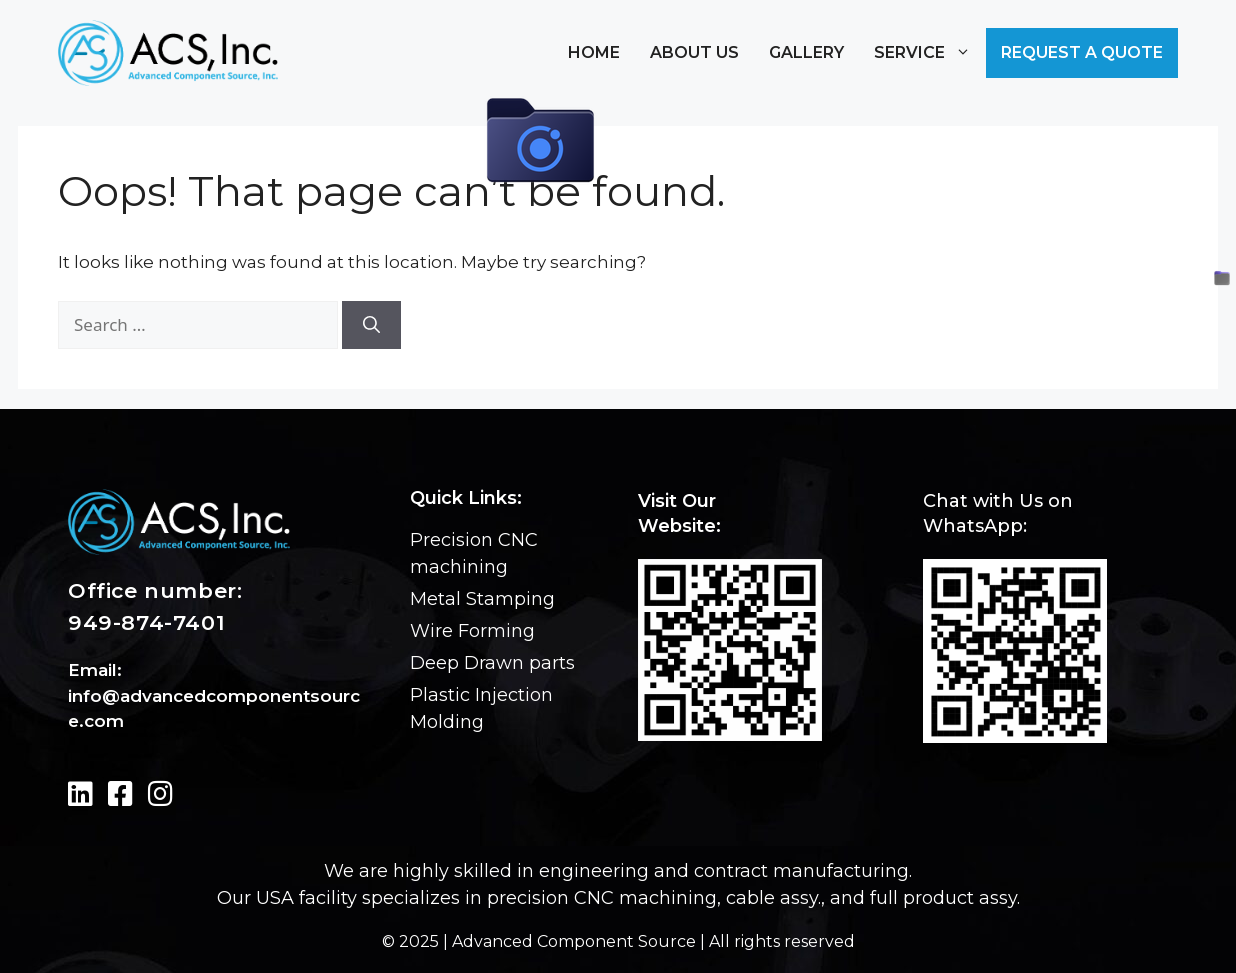 The height and width of the screenshot is (973, 1236). Describe the element at coordinates (540, 143) in the screenshot. I see `open ionic framework project folder` at that location.